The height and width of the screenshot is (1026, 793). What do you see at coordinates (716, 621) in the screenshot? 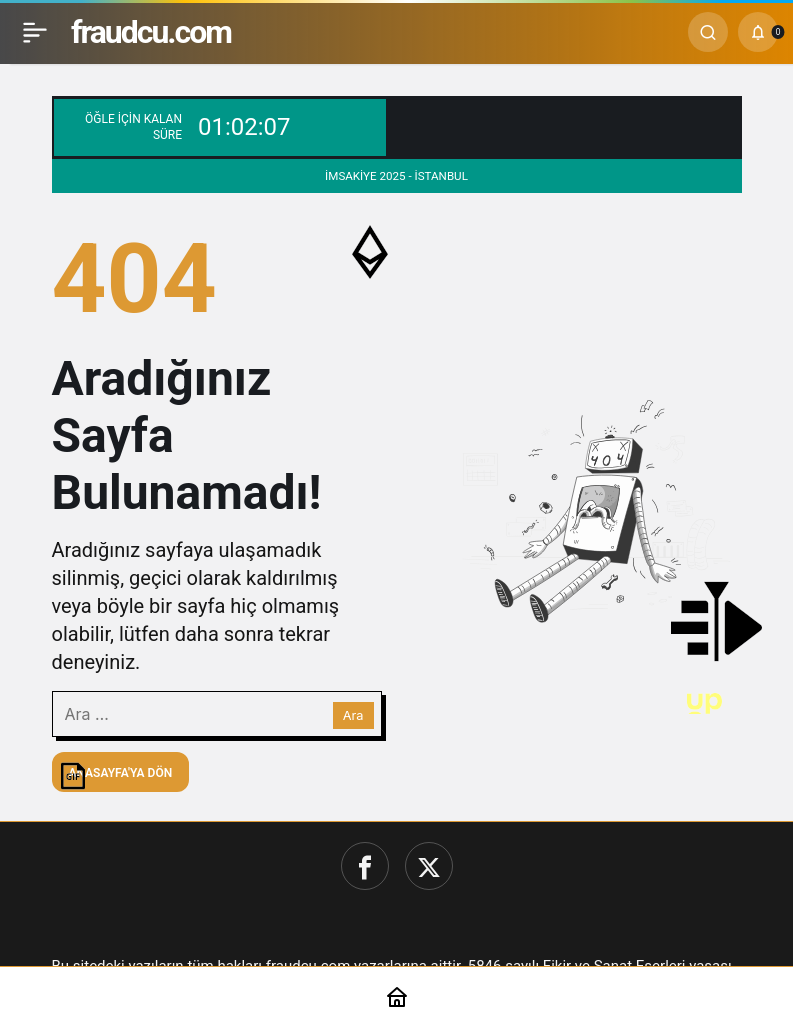
I see `open kdenlive video editor` at bounding box center [716, 621].